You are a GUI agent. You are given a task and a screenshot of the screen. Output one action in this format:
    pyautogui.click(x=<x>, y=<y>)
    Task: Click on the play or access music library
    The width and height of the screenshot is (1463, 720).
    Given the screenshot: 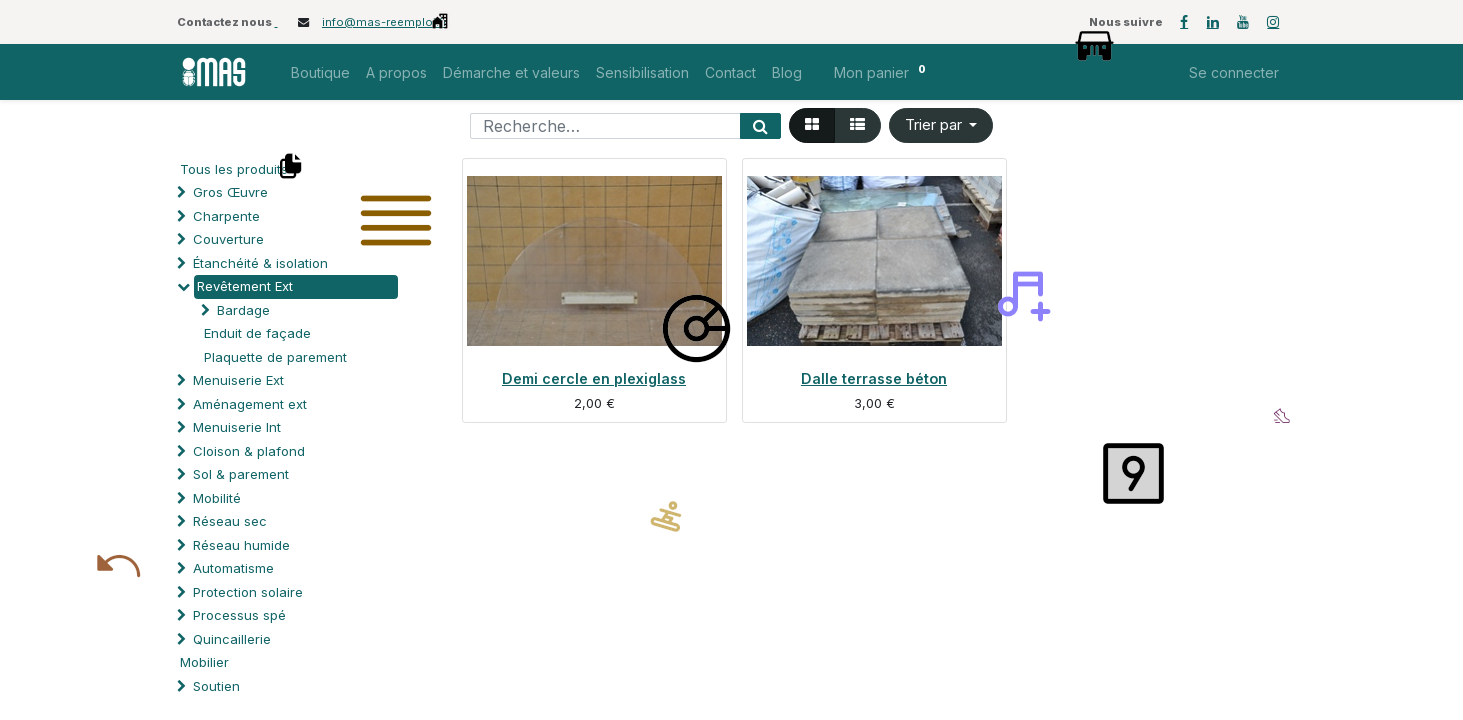 What is the action you would take?
    pyautogui.click(x=696, y=328)
    